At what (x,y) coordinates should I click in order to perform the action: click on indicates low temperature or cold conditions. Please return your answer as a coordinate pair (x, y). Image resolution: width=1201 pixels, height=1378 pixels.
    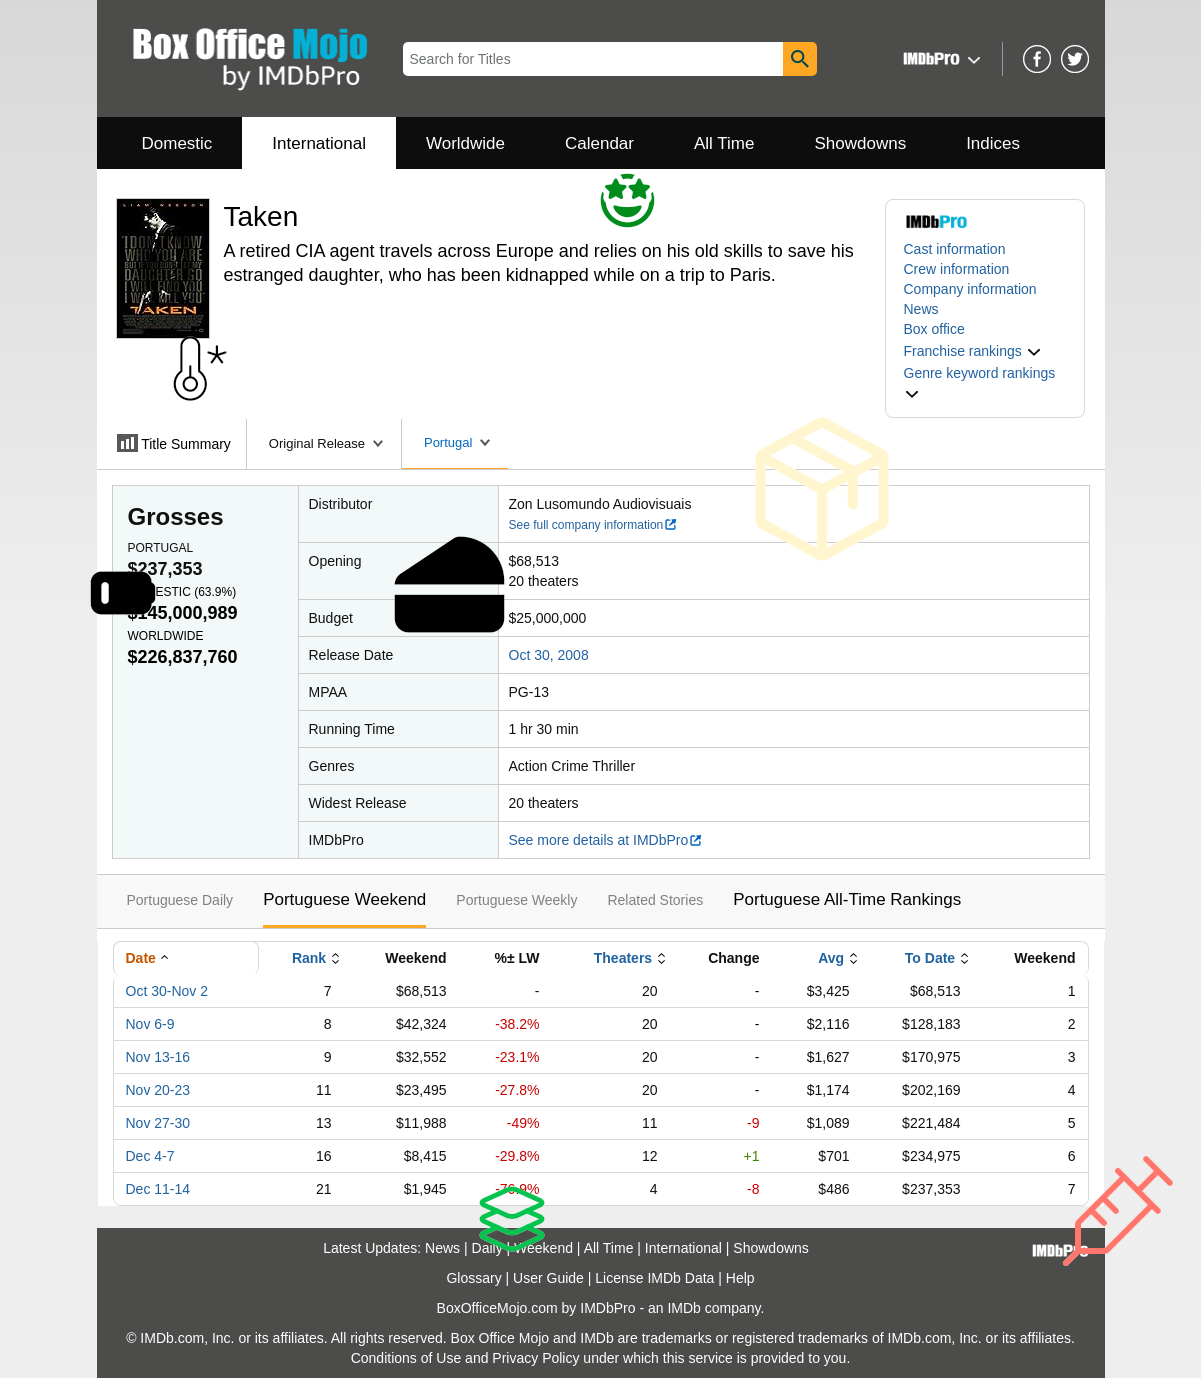
    Looking at the image, I should click on (192, 368).